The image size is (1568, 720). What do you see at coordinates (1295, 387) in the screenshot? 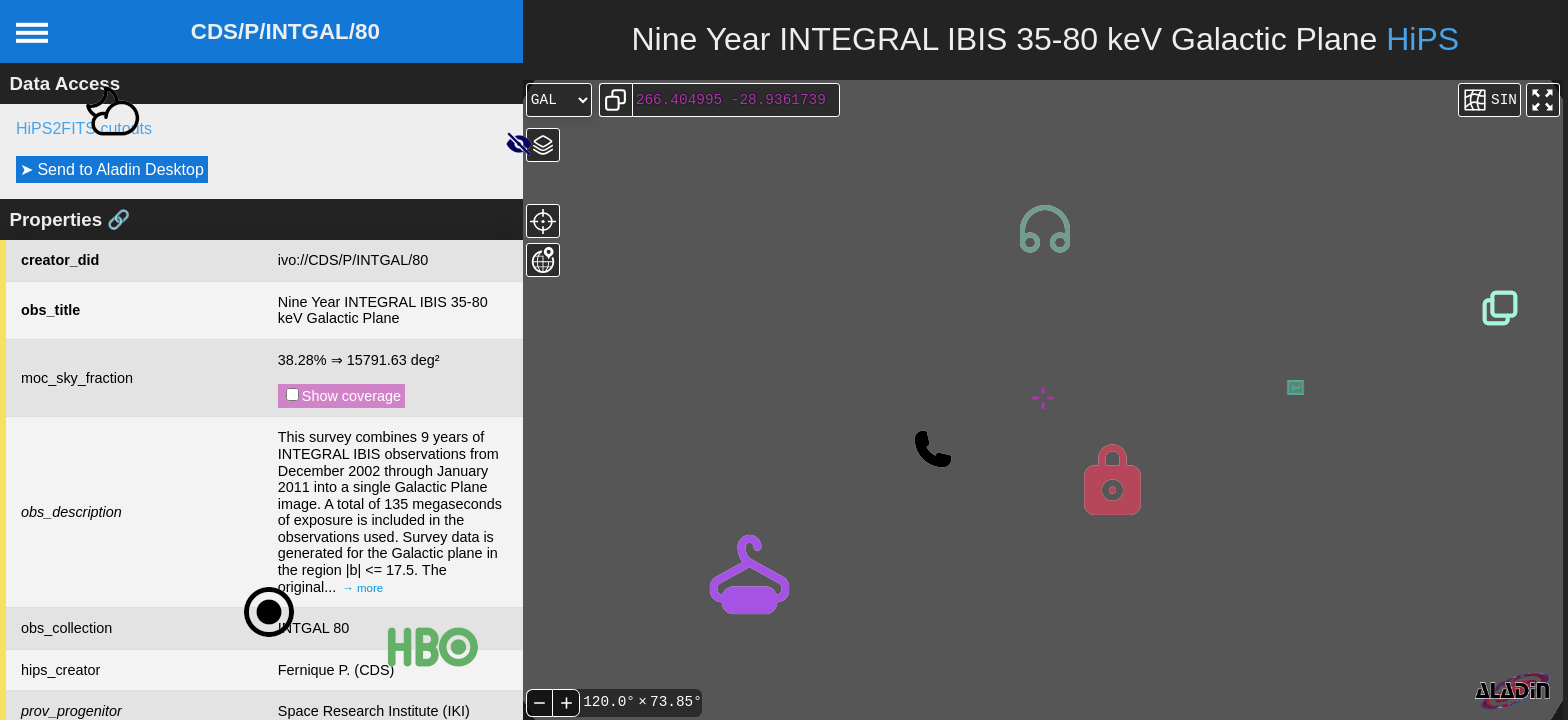
I see `press enter or return key` at bounding box center [1295, 387].